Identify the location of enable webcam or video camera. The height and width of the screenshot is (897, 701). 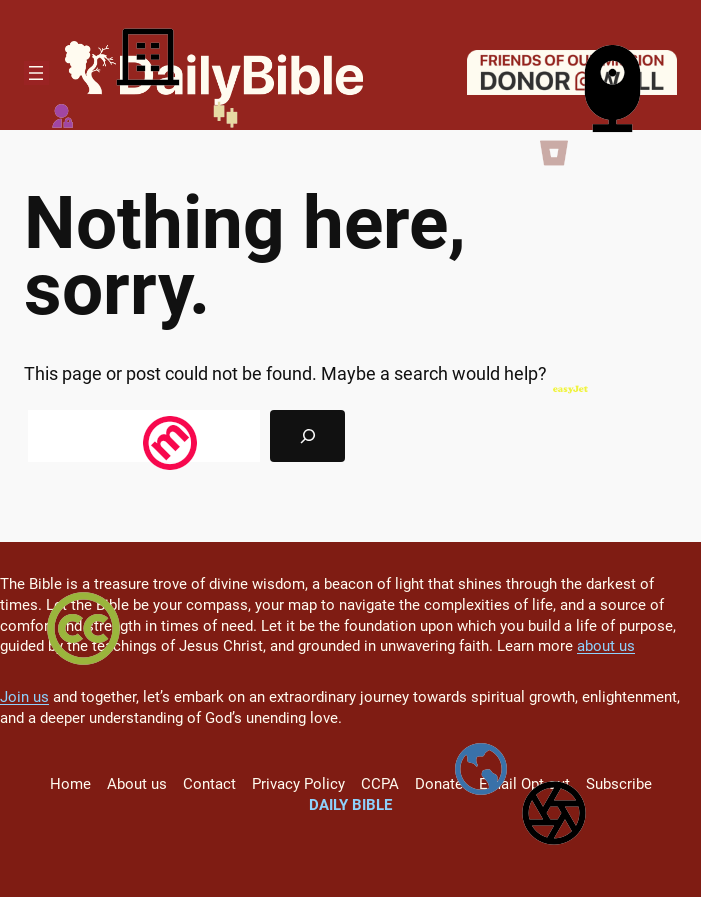
(612, 88).